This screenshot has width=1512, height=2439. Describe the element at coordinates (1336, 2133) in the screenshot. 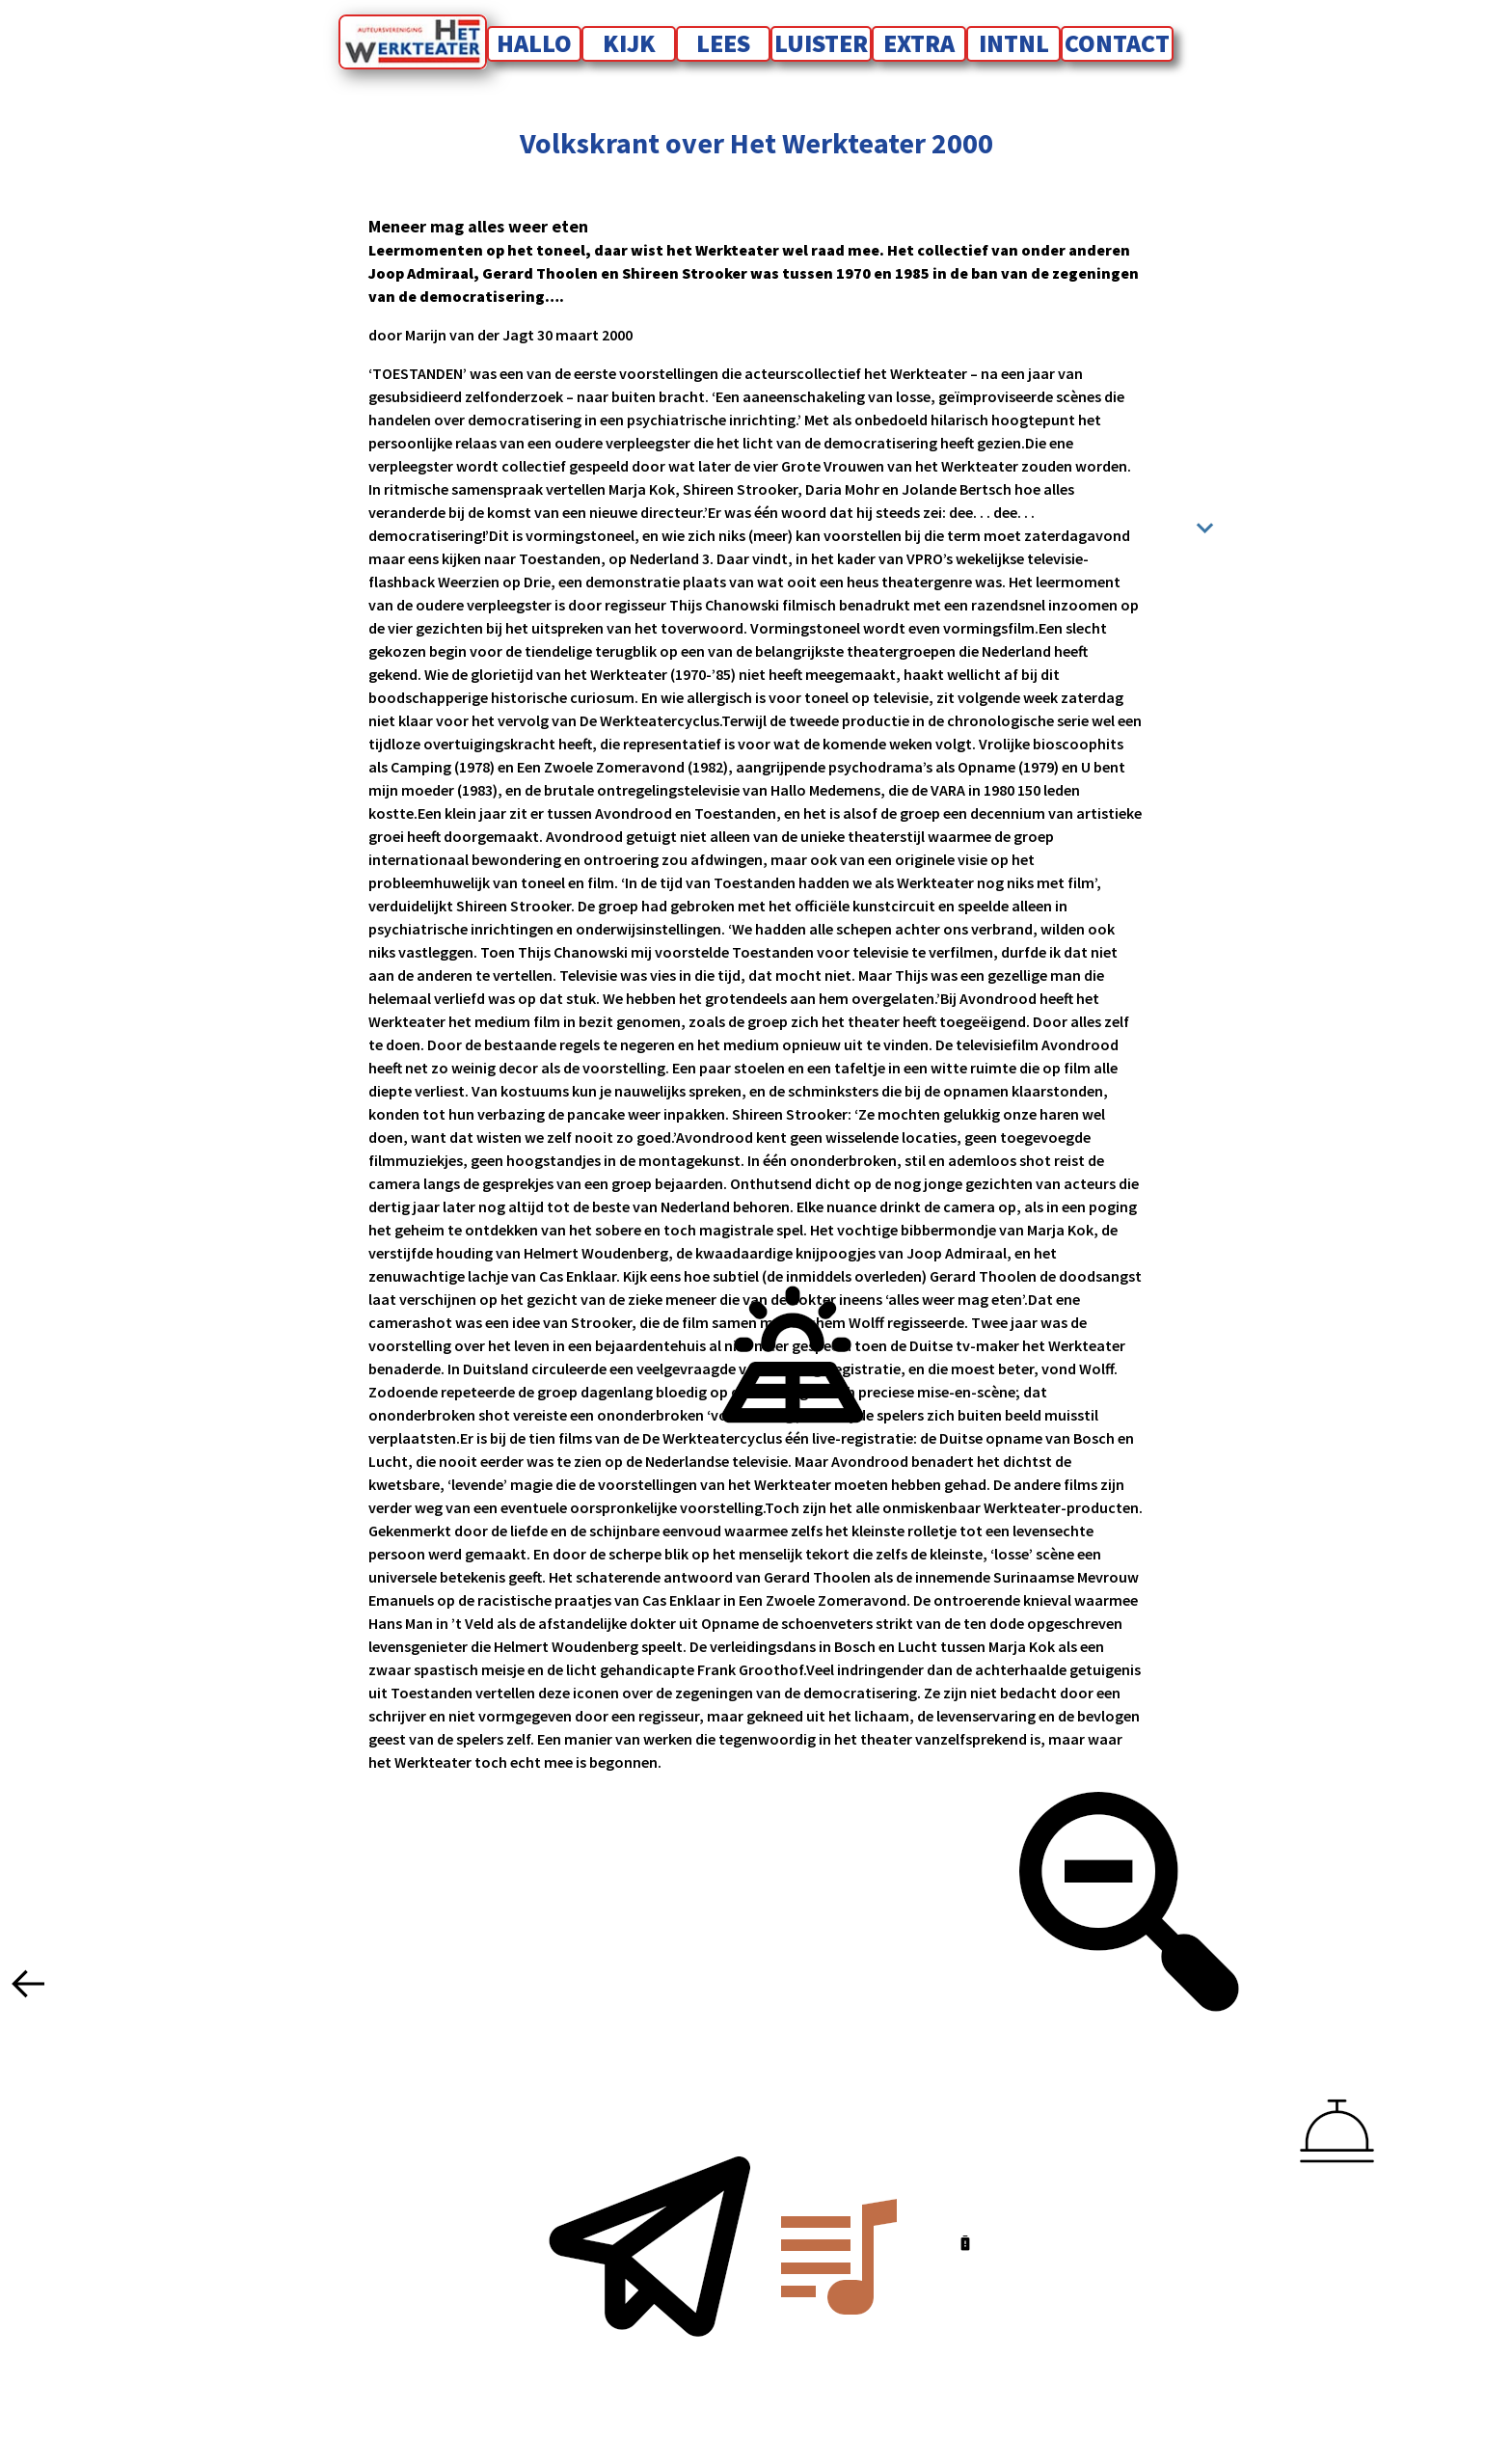

I see `request service or assistance` at that location.